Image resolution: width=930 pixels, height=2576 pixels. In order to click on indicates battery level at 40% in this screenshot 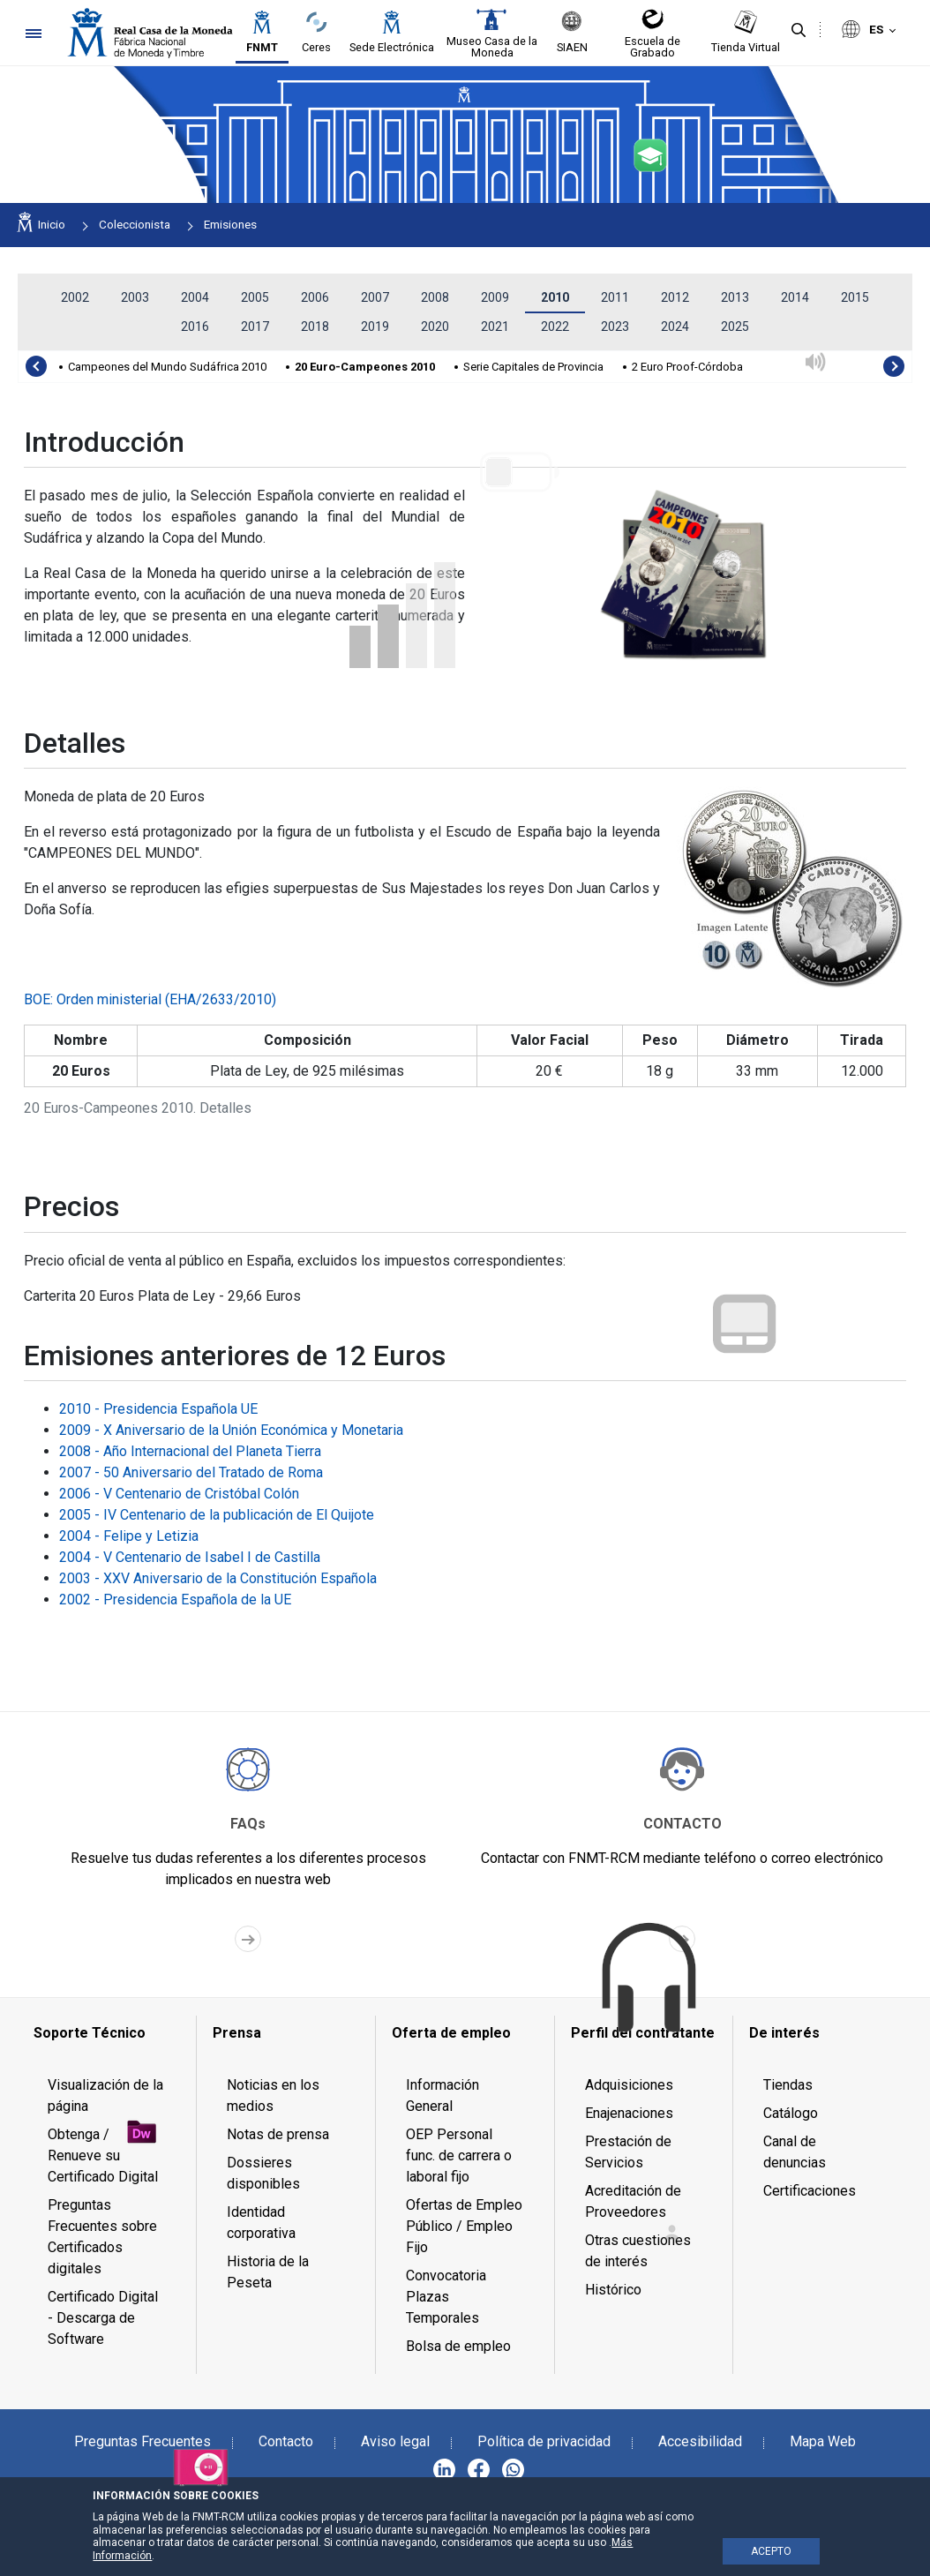, I will do `click(520, 472)`.